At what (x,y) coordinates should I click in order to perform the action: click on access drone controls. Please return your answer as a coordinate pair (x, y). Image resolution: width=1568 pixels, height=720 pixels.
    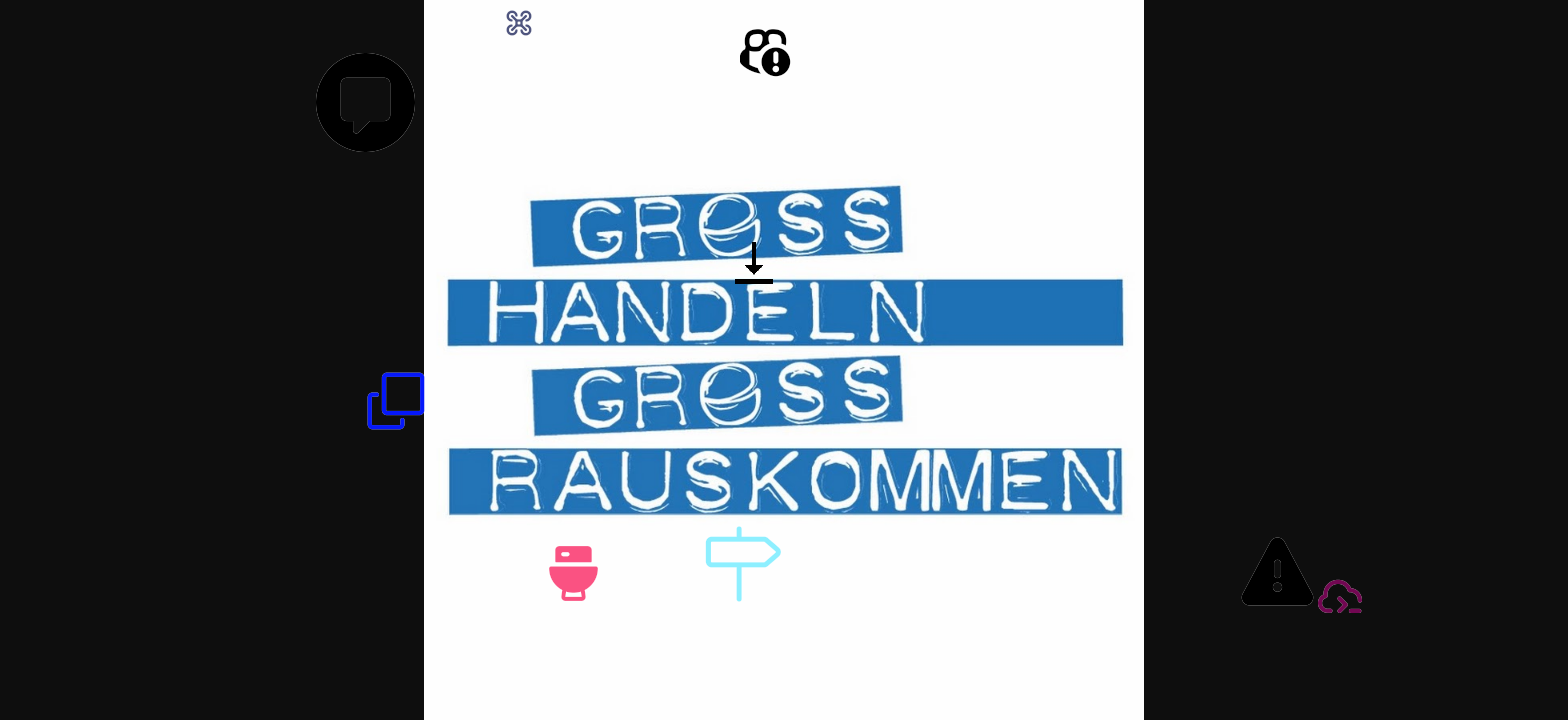
    Looking at the image, I should click on (519, 23).